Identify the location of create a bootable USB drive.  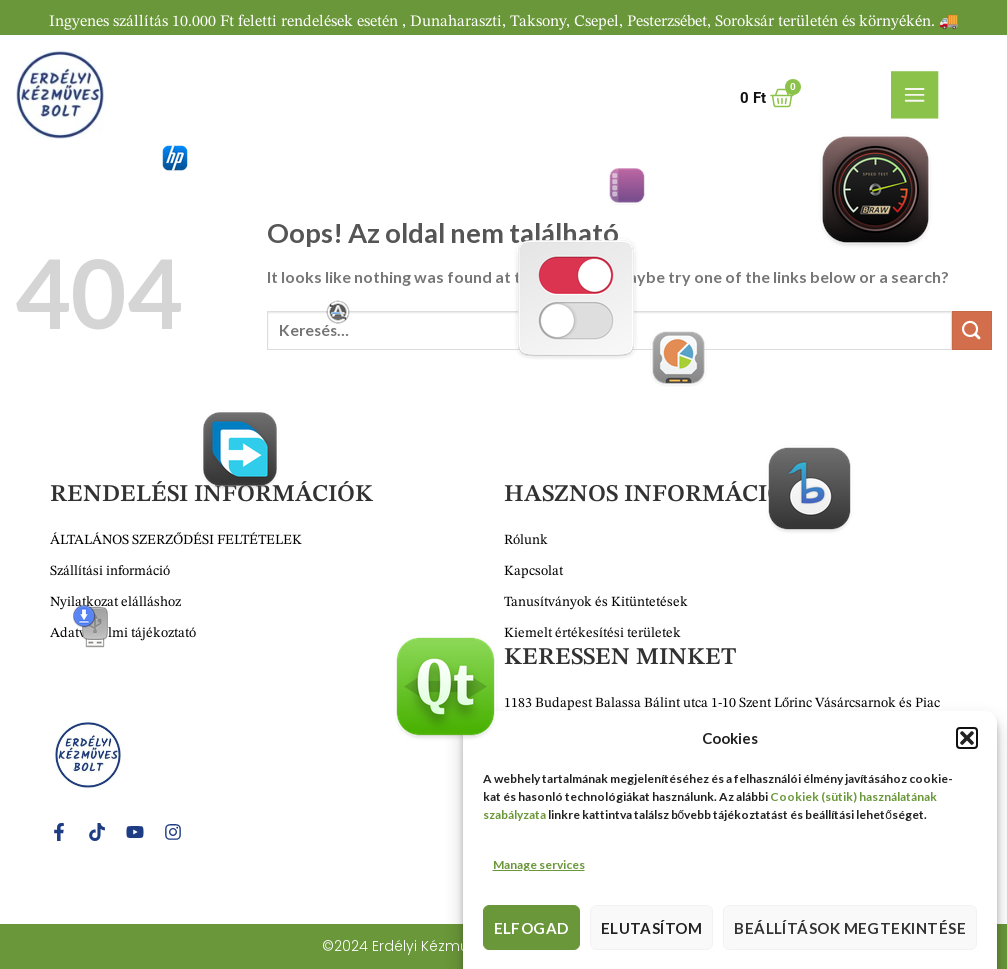
(95, 627).